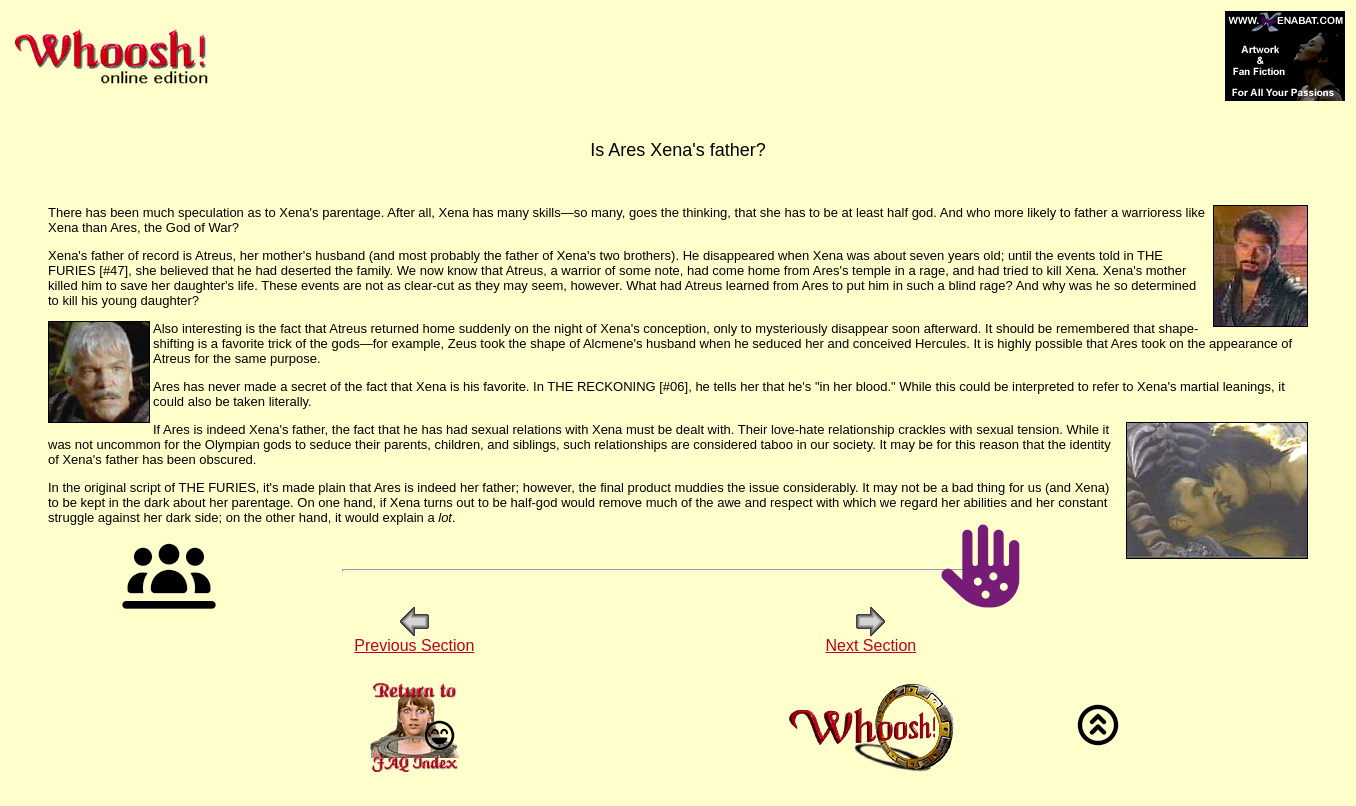 Image resolution: width=1356 pixels, height=806 pixels. Describe the element at coordinates (169, 575) in the screenshot. I see `view all team members or users` at that location.